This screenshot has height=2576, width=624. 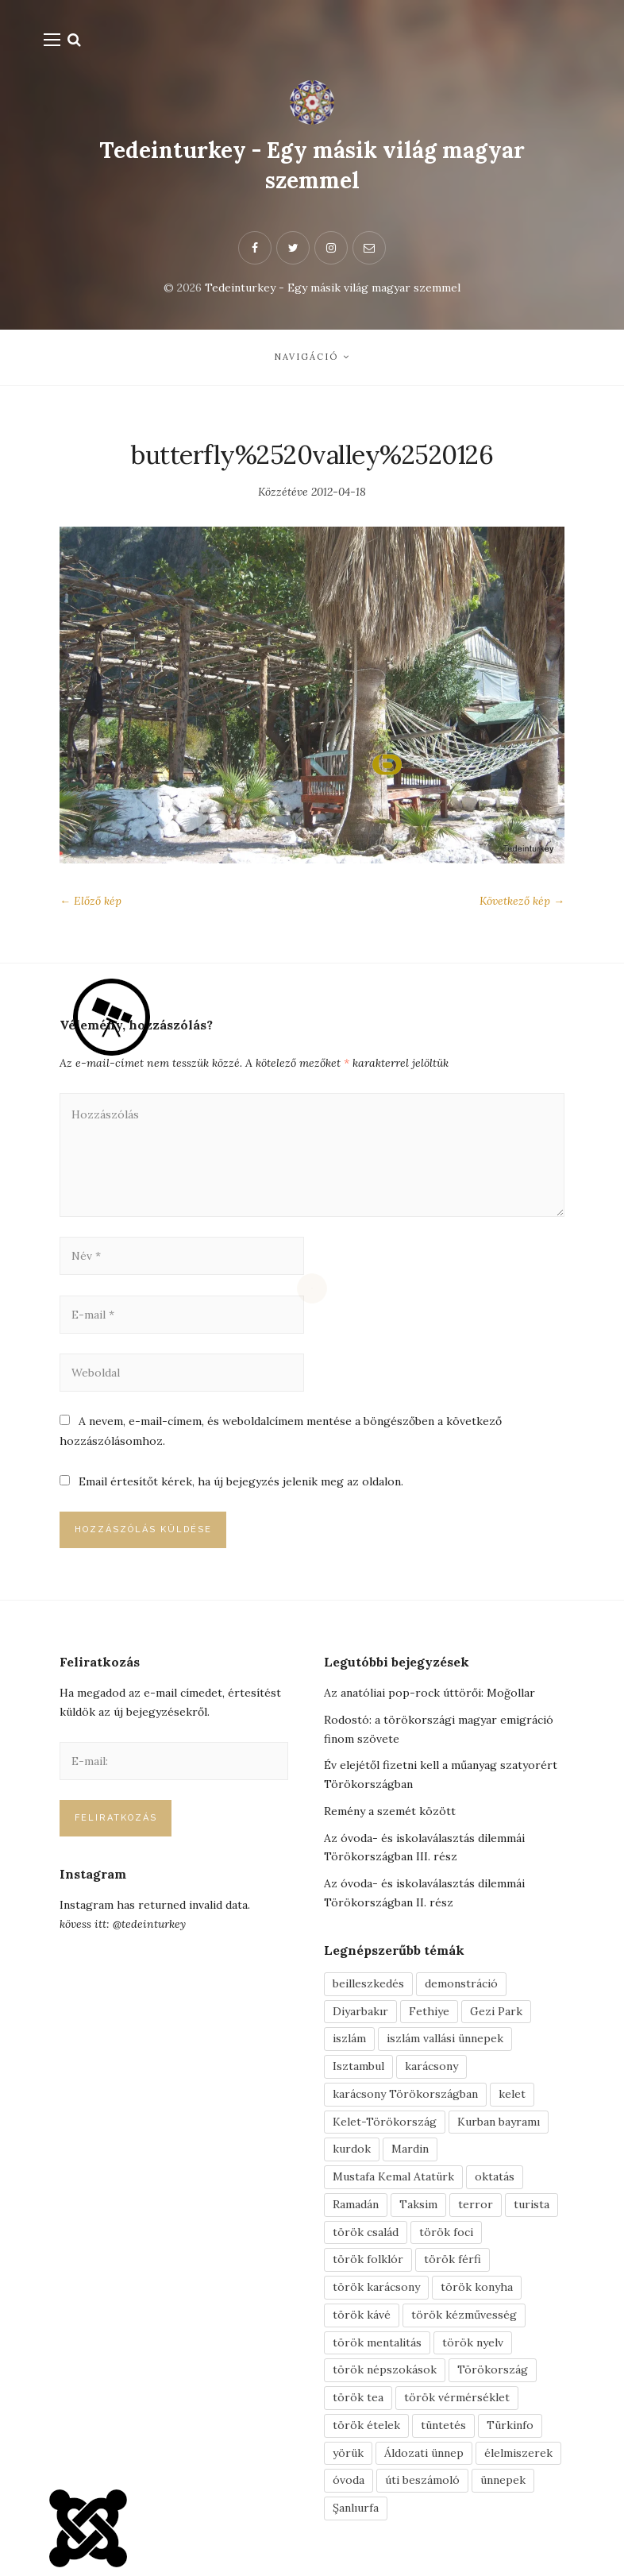 I want to click on Joomla content management system logo, so click(x=88, y=2528).